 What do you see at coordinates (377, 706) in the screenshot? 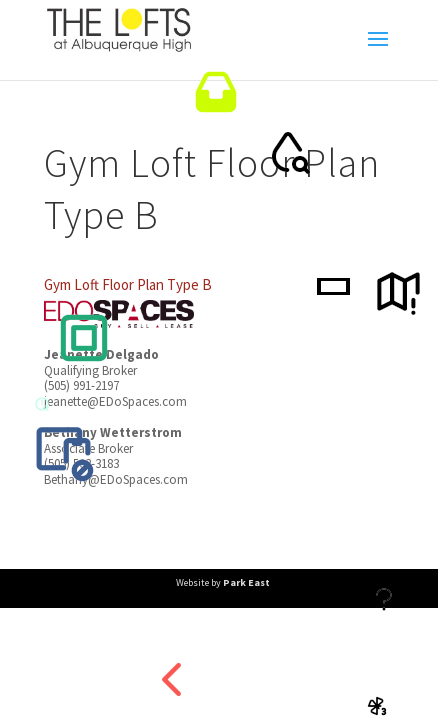
I see `set car fan speed to level 3` at bounding box center [377, 706].